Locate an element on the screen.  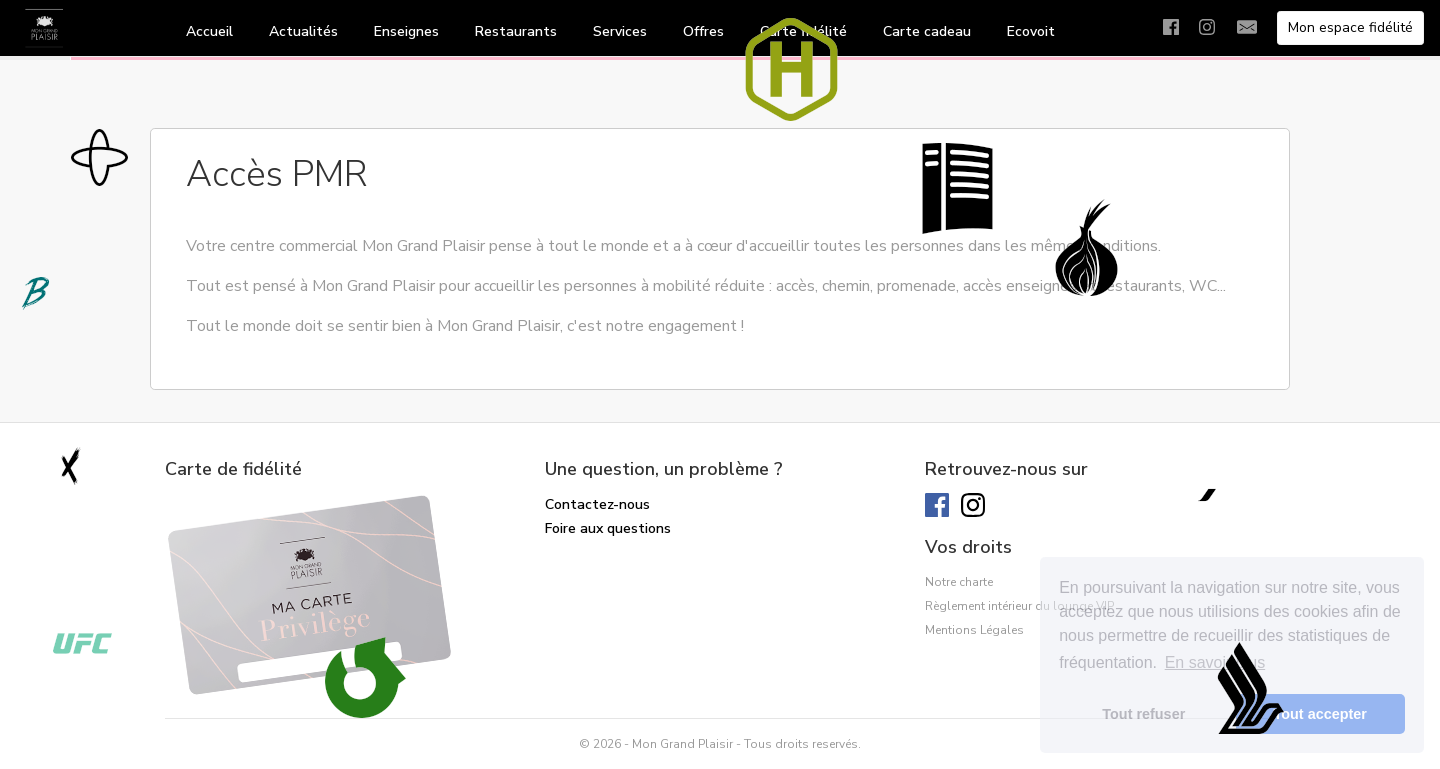
launch the Tor browser for anonymous browsing is located at coordinates (1086, 247).